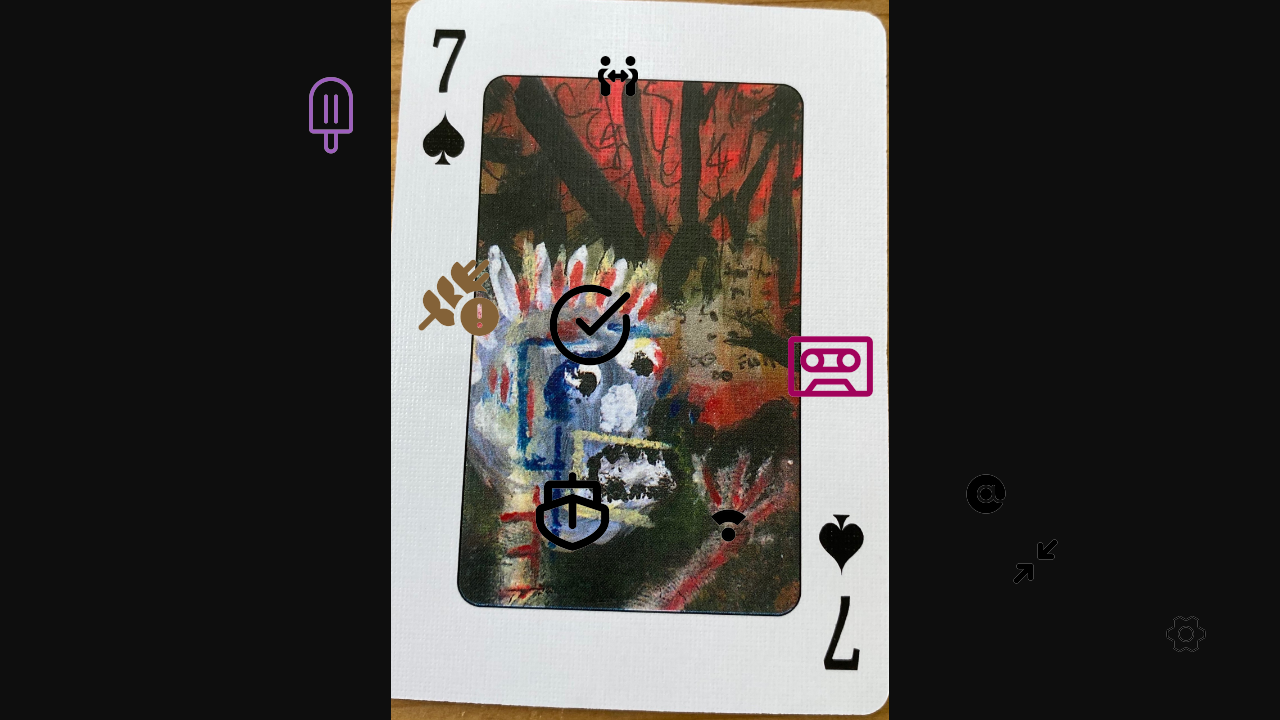 This screenshot has height=720, width=1280. I want to click on access boat or marine transportation options, so click(572, 511).